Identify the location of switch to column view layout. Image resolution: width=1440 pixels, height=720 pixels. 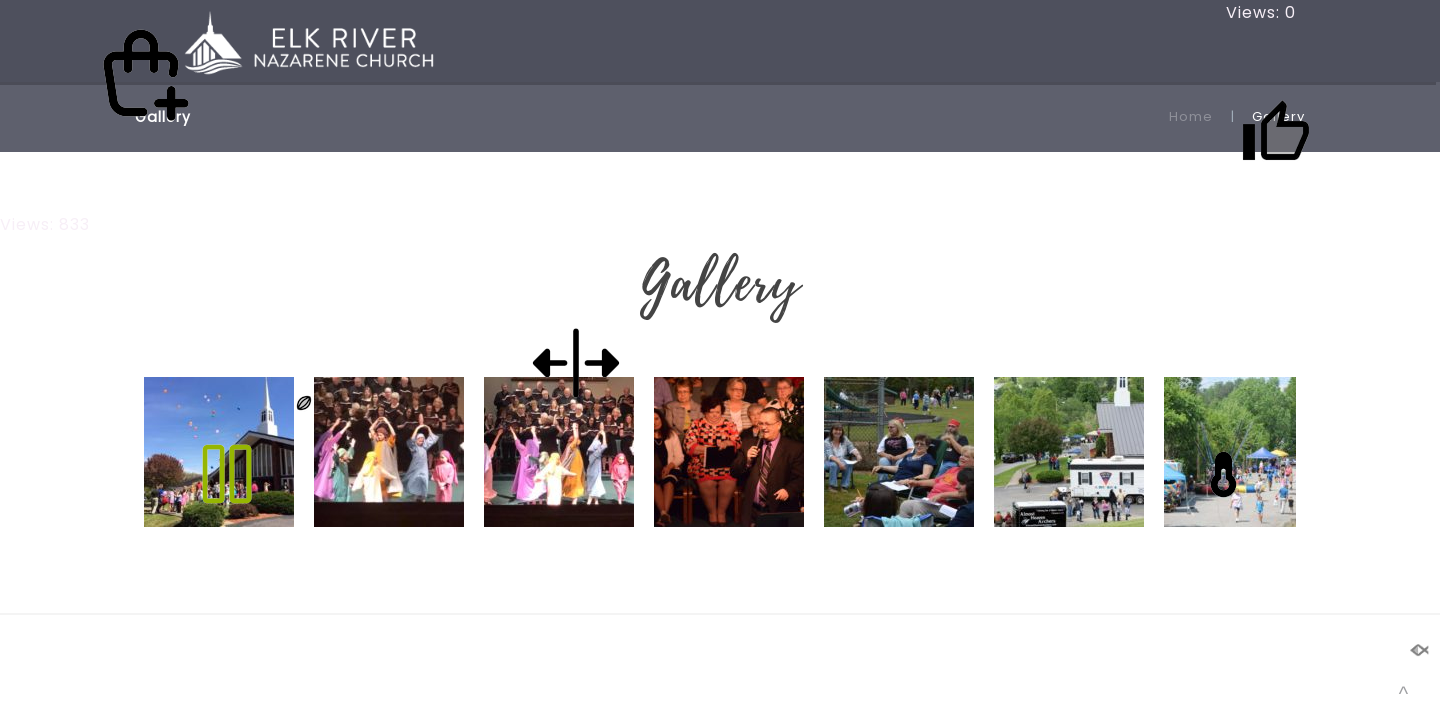
(227, 474).